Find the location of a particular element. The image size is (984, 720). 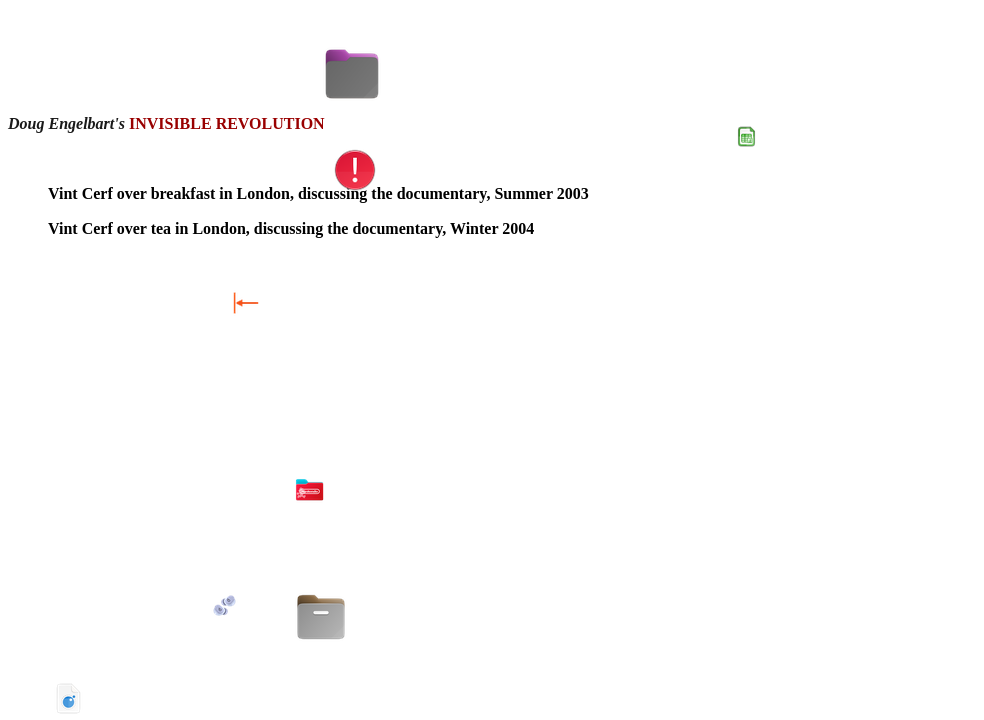

indicates a warning or caution message is located at coordinates (355, 170).